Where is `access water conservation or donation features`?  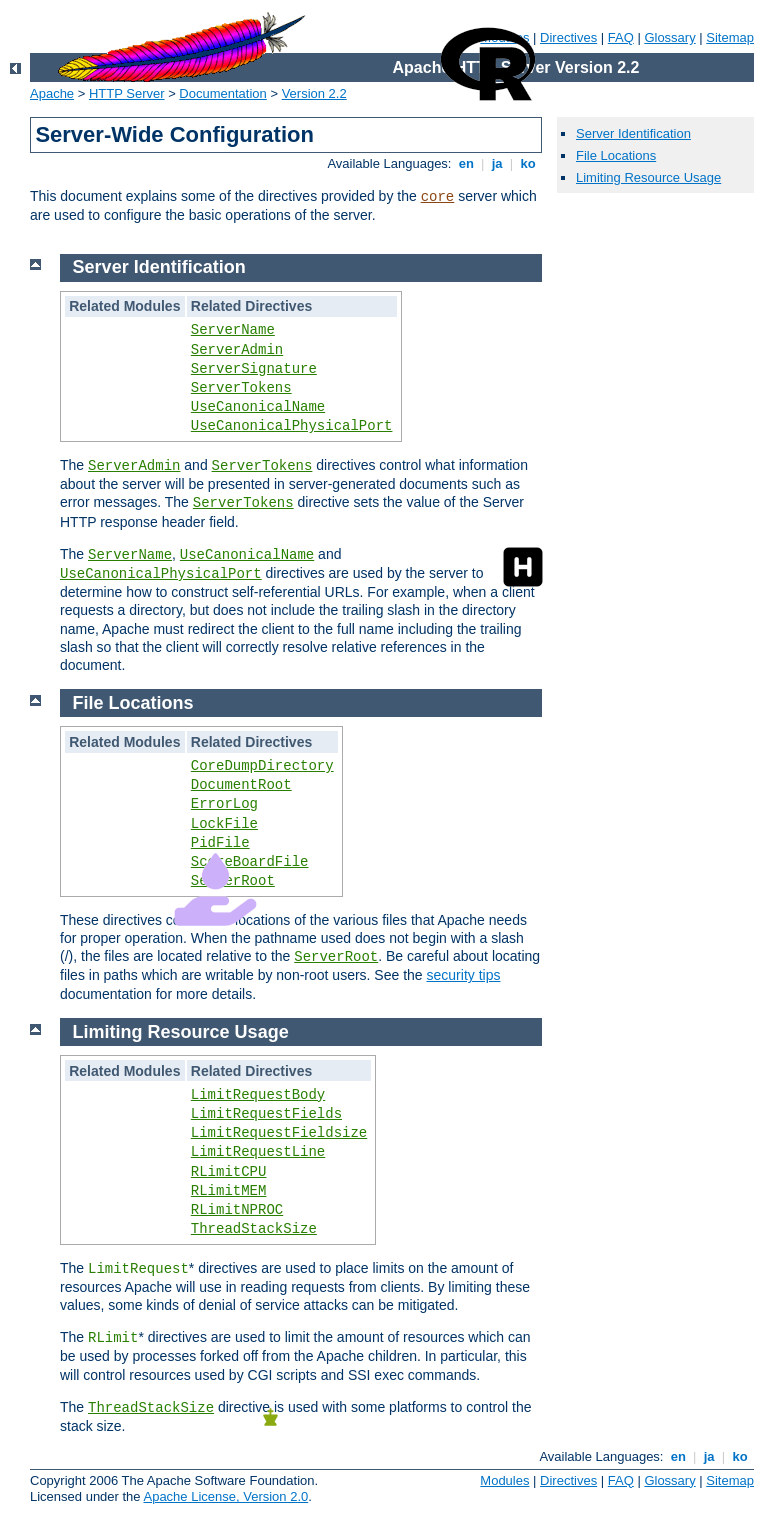 access water conservation or donation features is located at coordinates (215, 889).